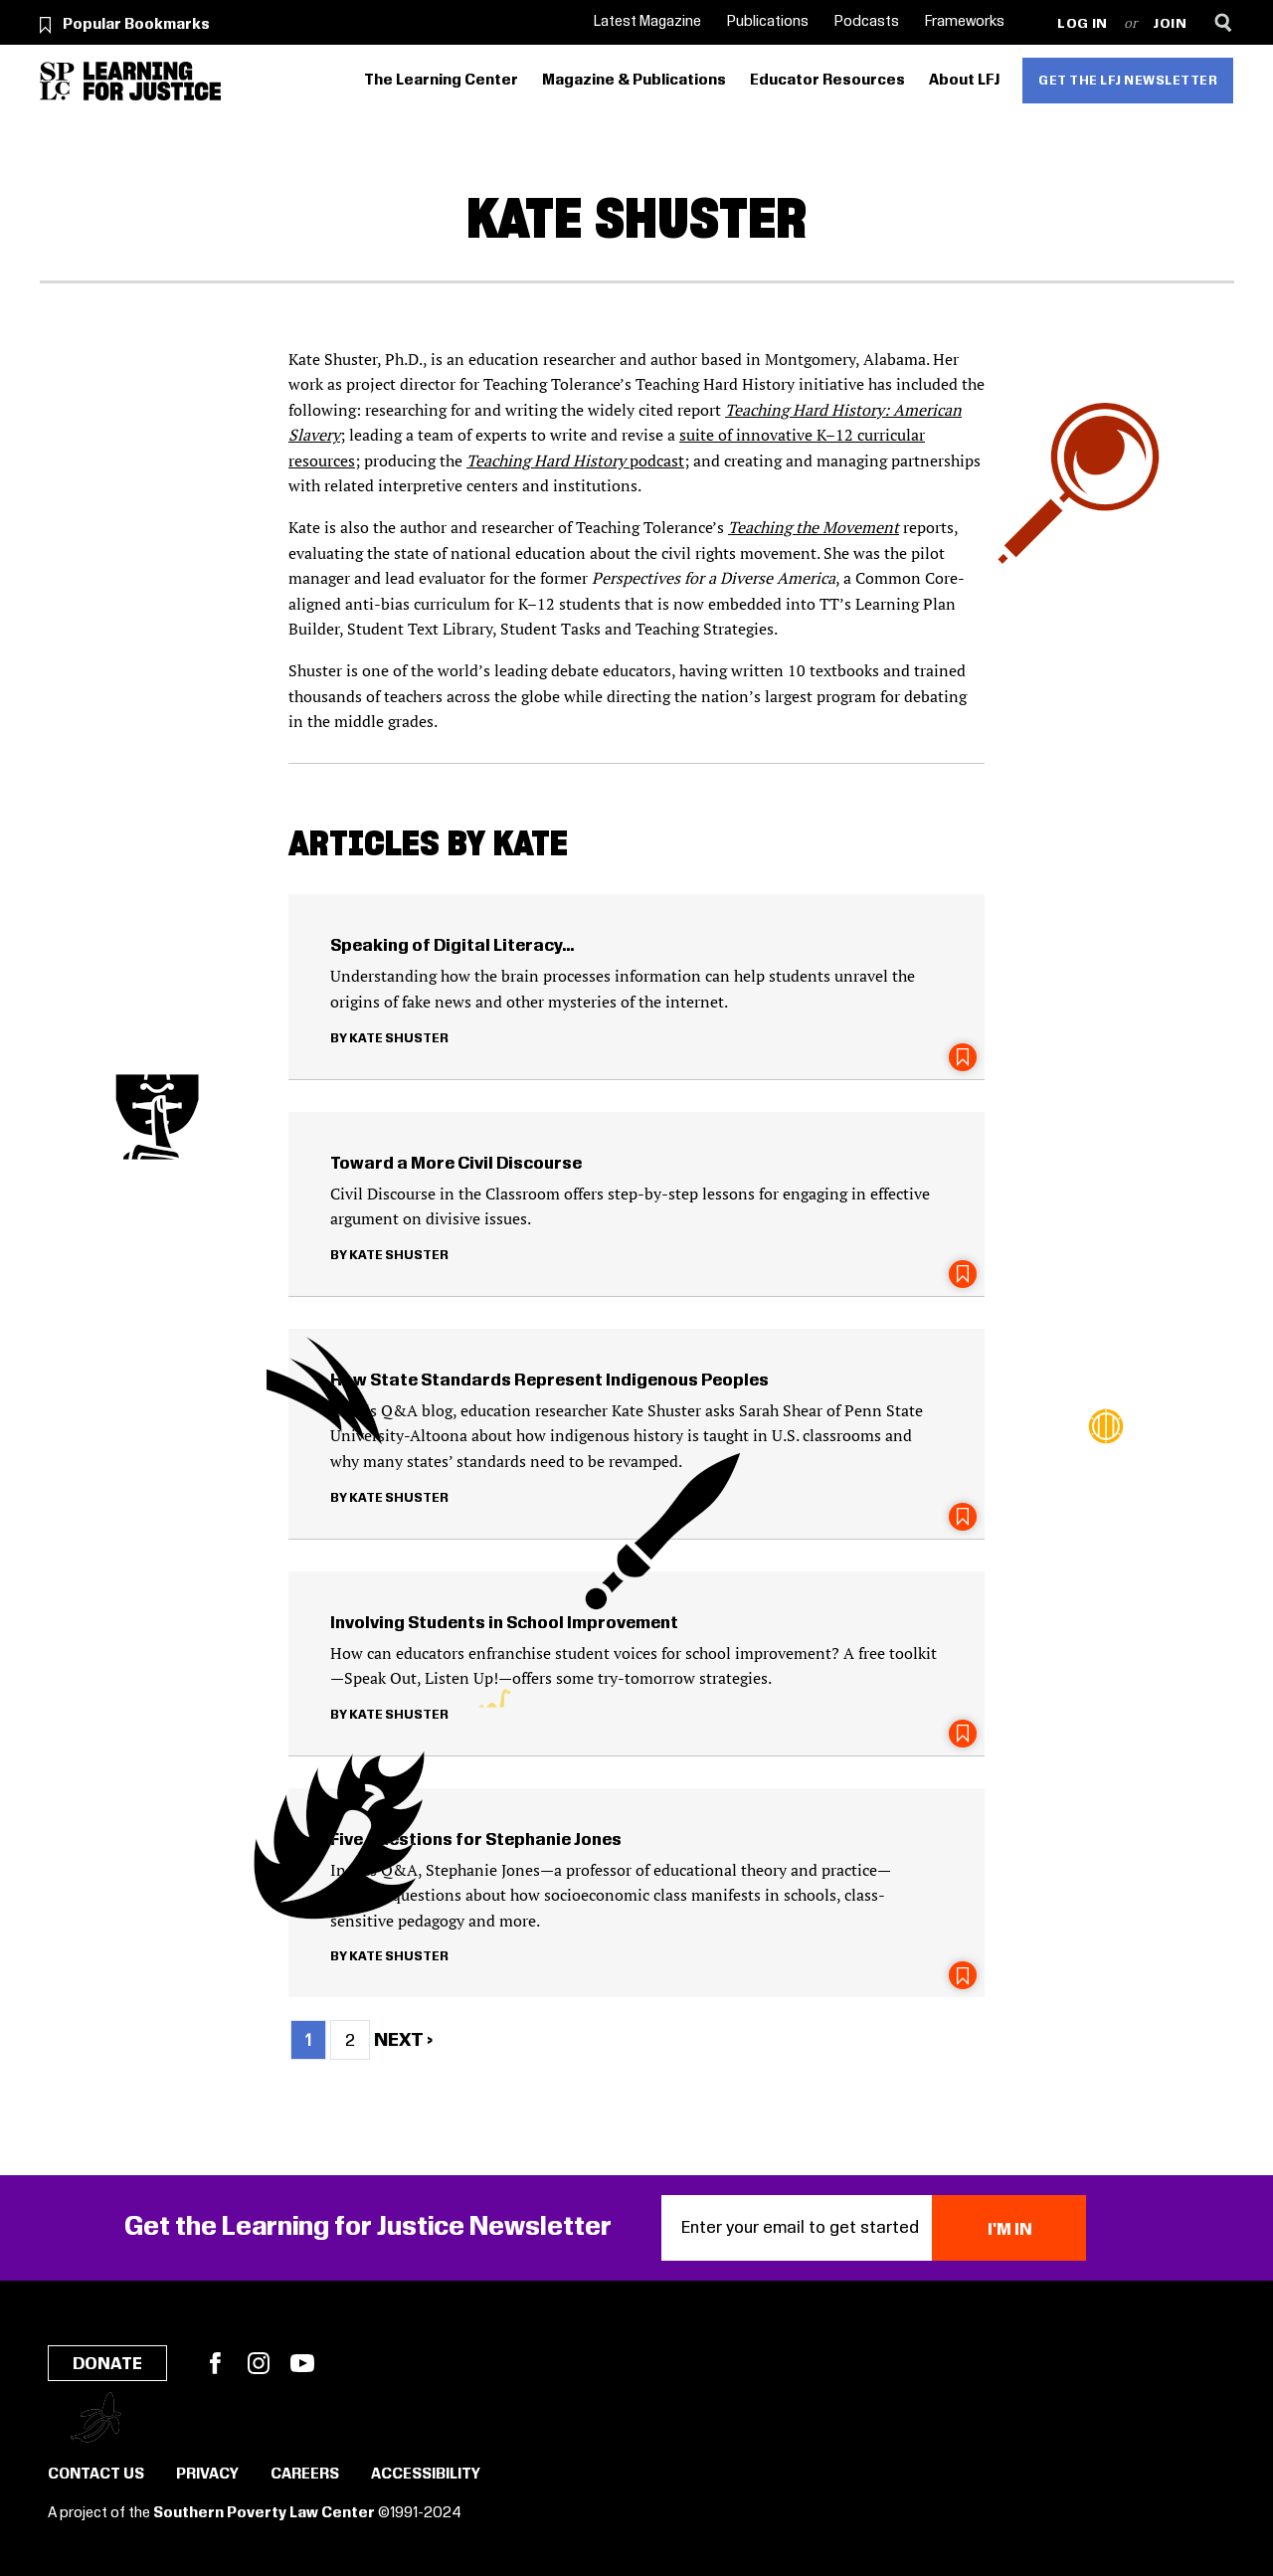  I want to click on search for items or content, so click(1078, 484).